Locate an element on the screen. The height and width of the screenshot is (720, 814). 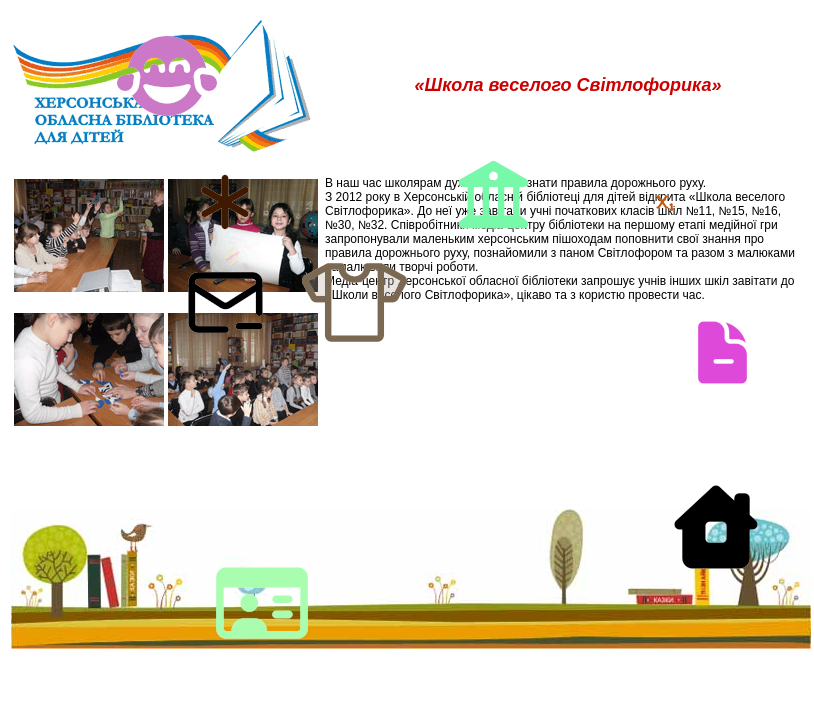
remove content from a document is located at coordinates (722, 352).